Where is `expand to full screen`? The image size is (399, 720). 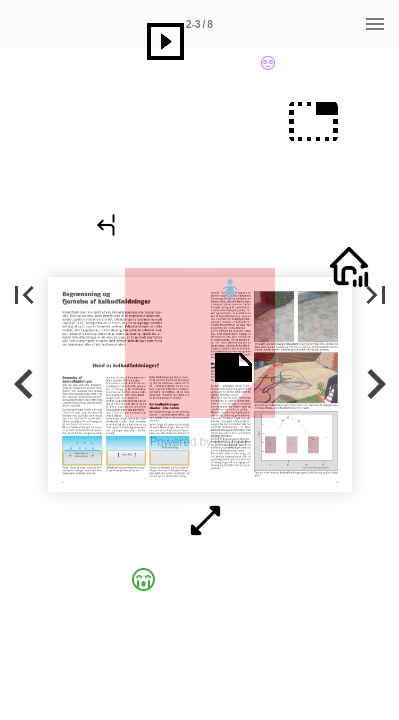
expand to full screen is located at coordinates (205, 520).